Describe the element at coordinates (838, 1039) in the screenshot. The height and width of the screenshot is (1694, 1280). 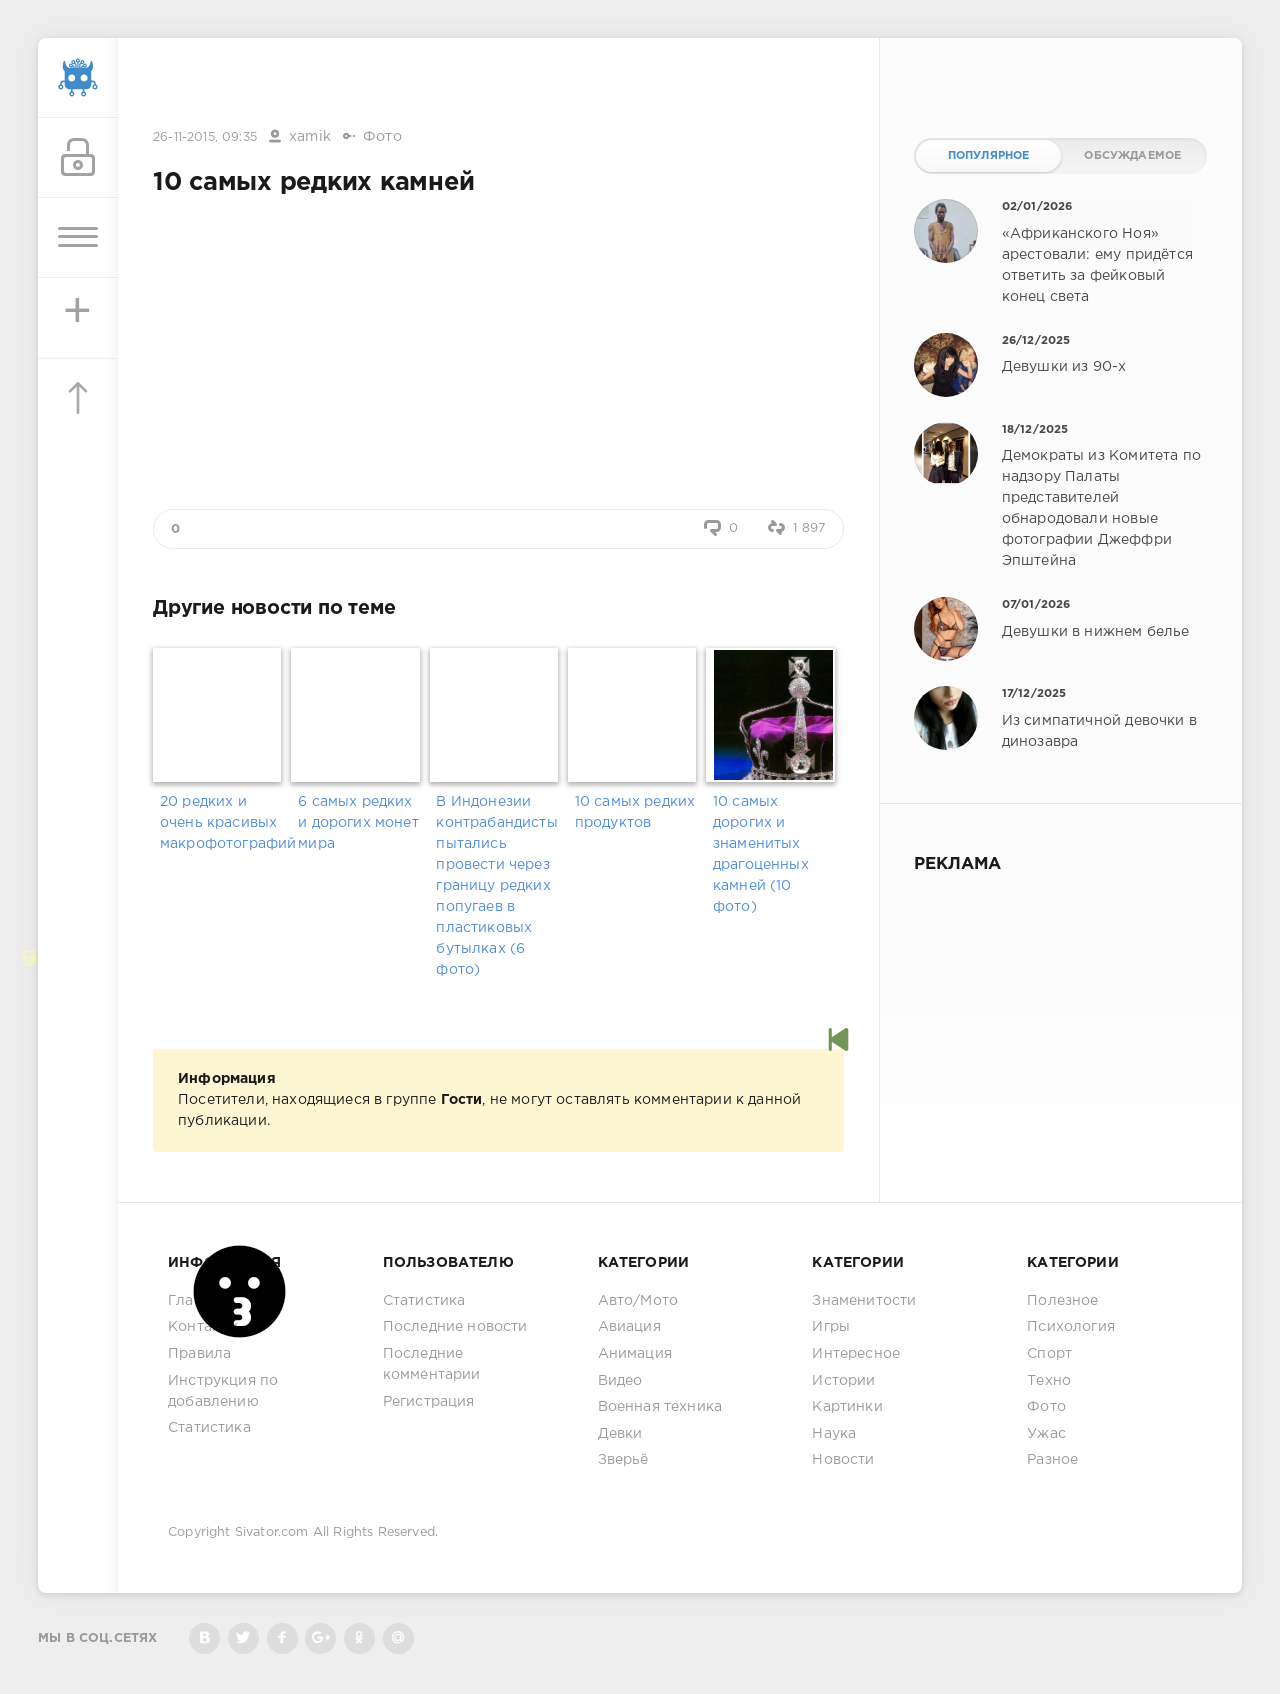
I see `skip to previous track` at that location.